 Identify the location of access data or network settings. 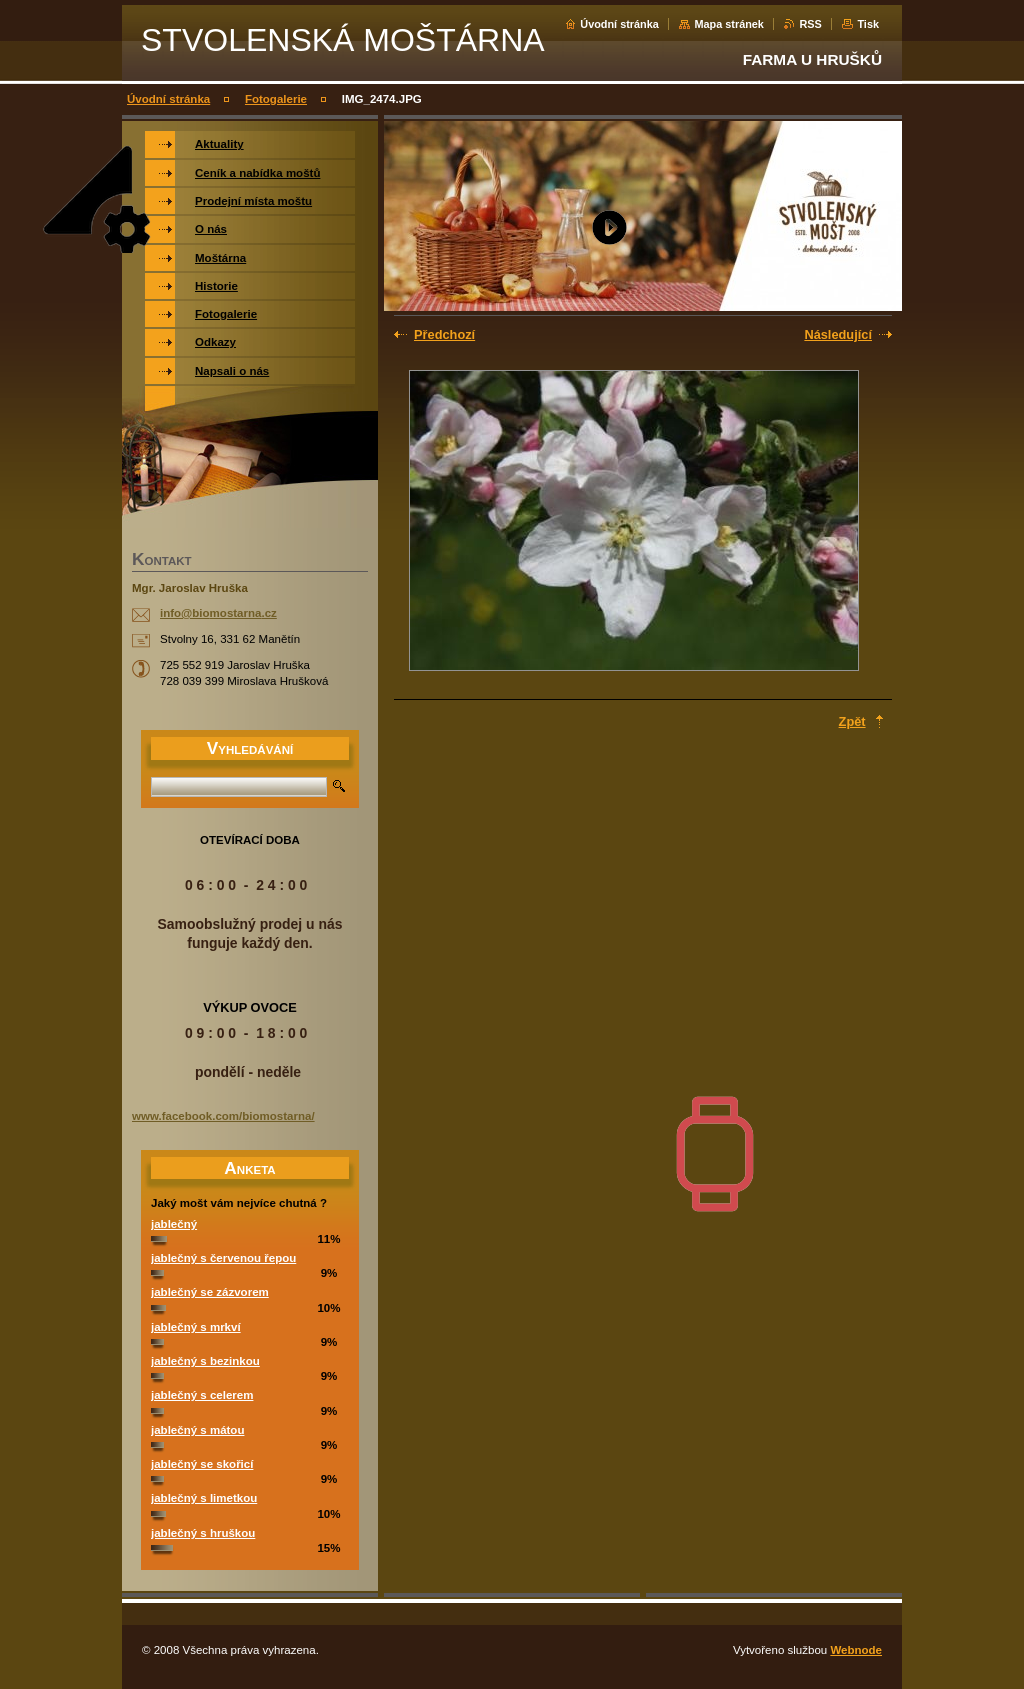
(94, 196).